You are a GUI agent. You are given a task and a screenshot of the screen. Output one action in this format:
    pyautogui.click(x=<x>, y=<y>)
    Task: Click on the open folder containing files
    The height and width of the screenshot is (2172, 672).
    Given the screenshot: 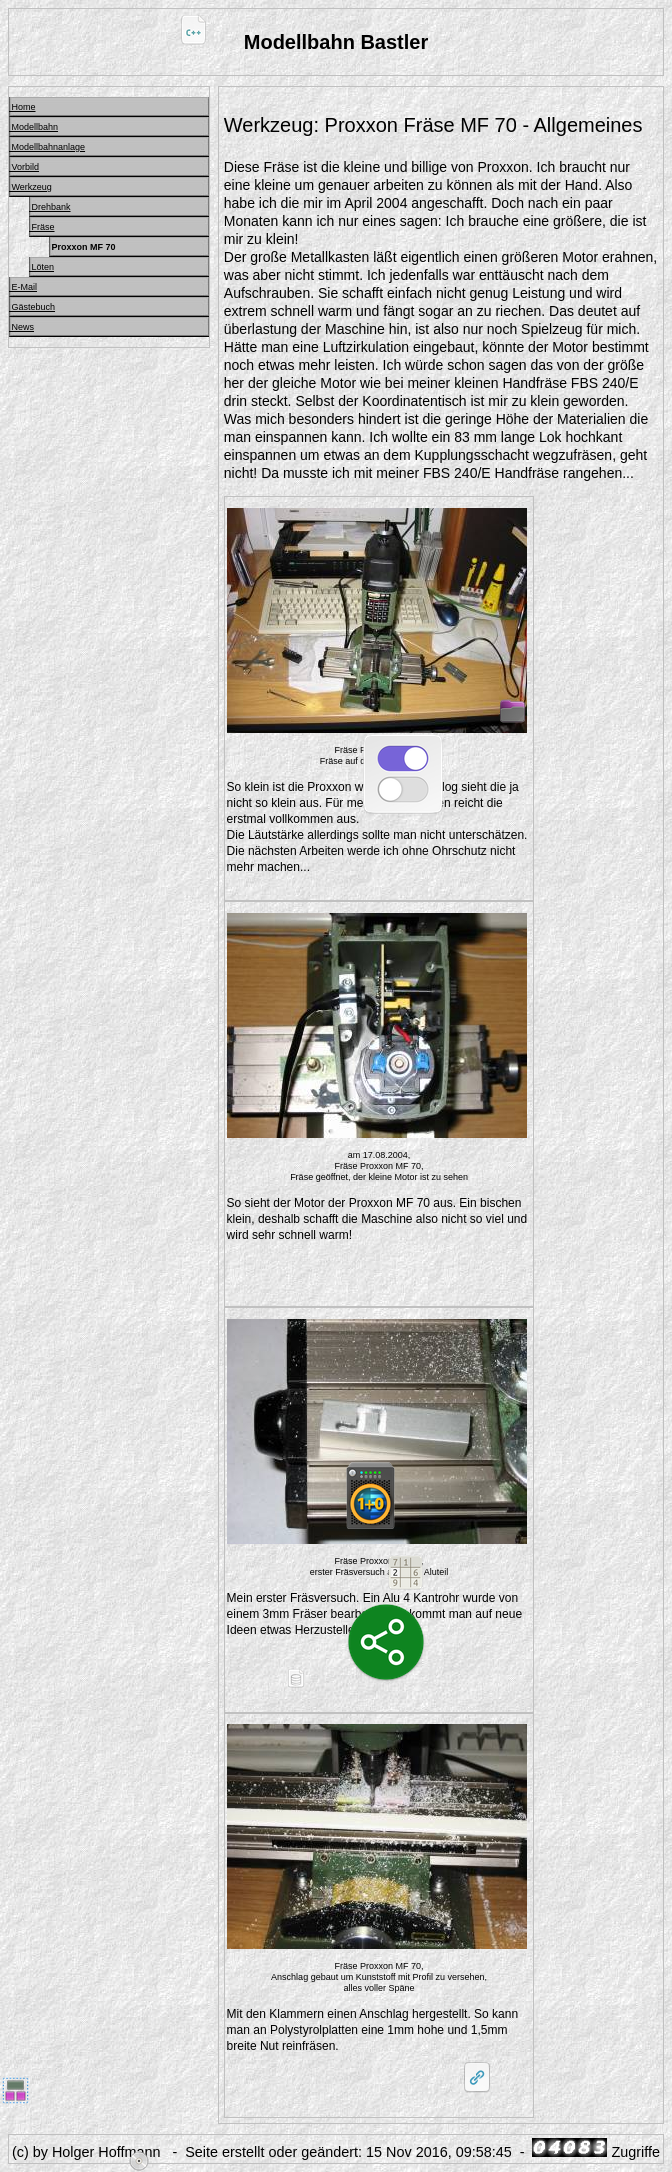 What is the action you would take?
    pyautogui.click(x=512, y=710)
    